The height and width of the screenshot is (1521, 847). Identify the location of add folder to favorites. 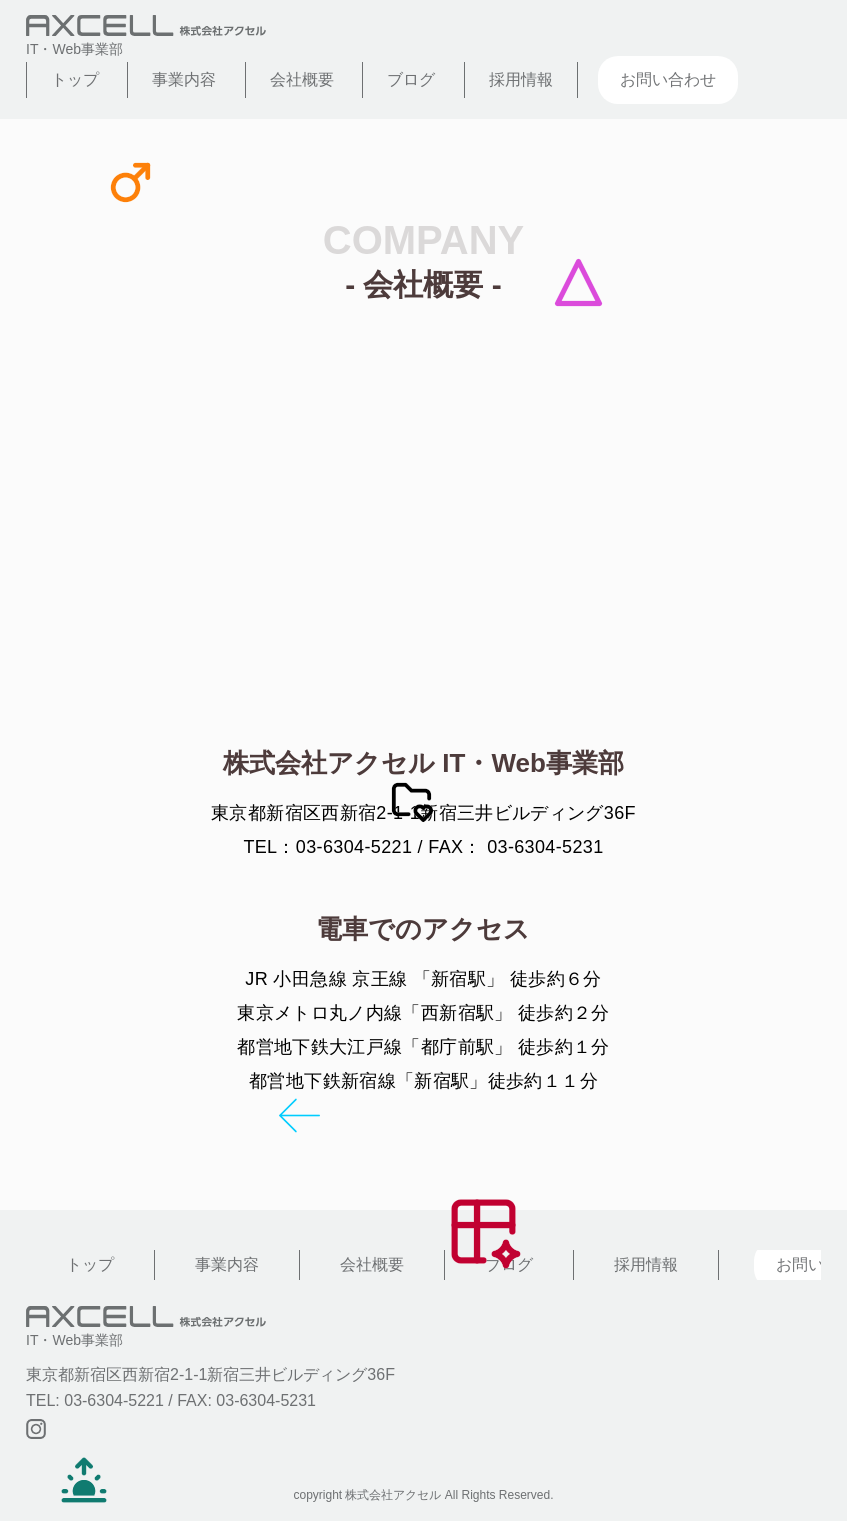
(411, 800).